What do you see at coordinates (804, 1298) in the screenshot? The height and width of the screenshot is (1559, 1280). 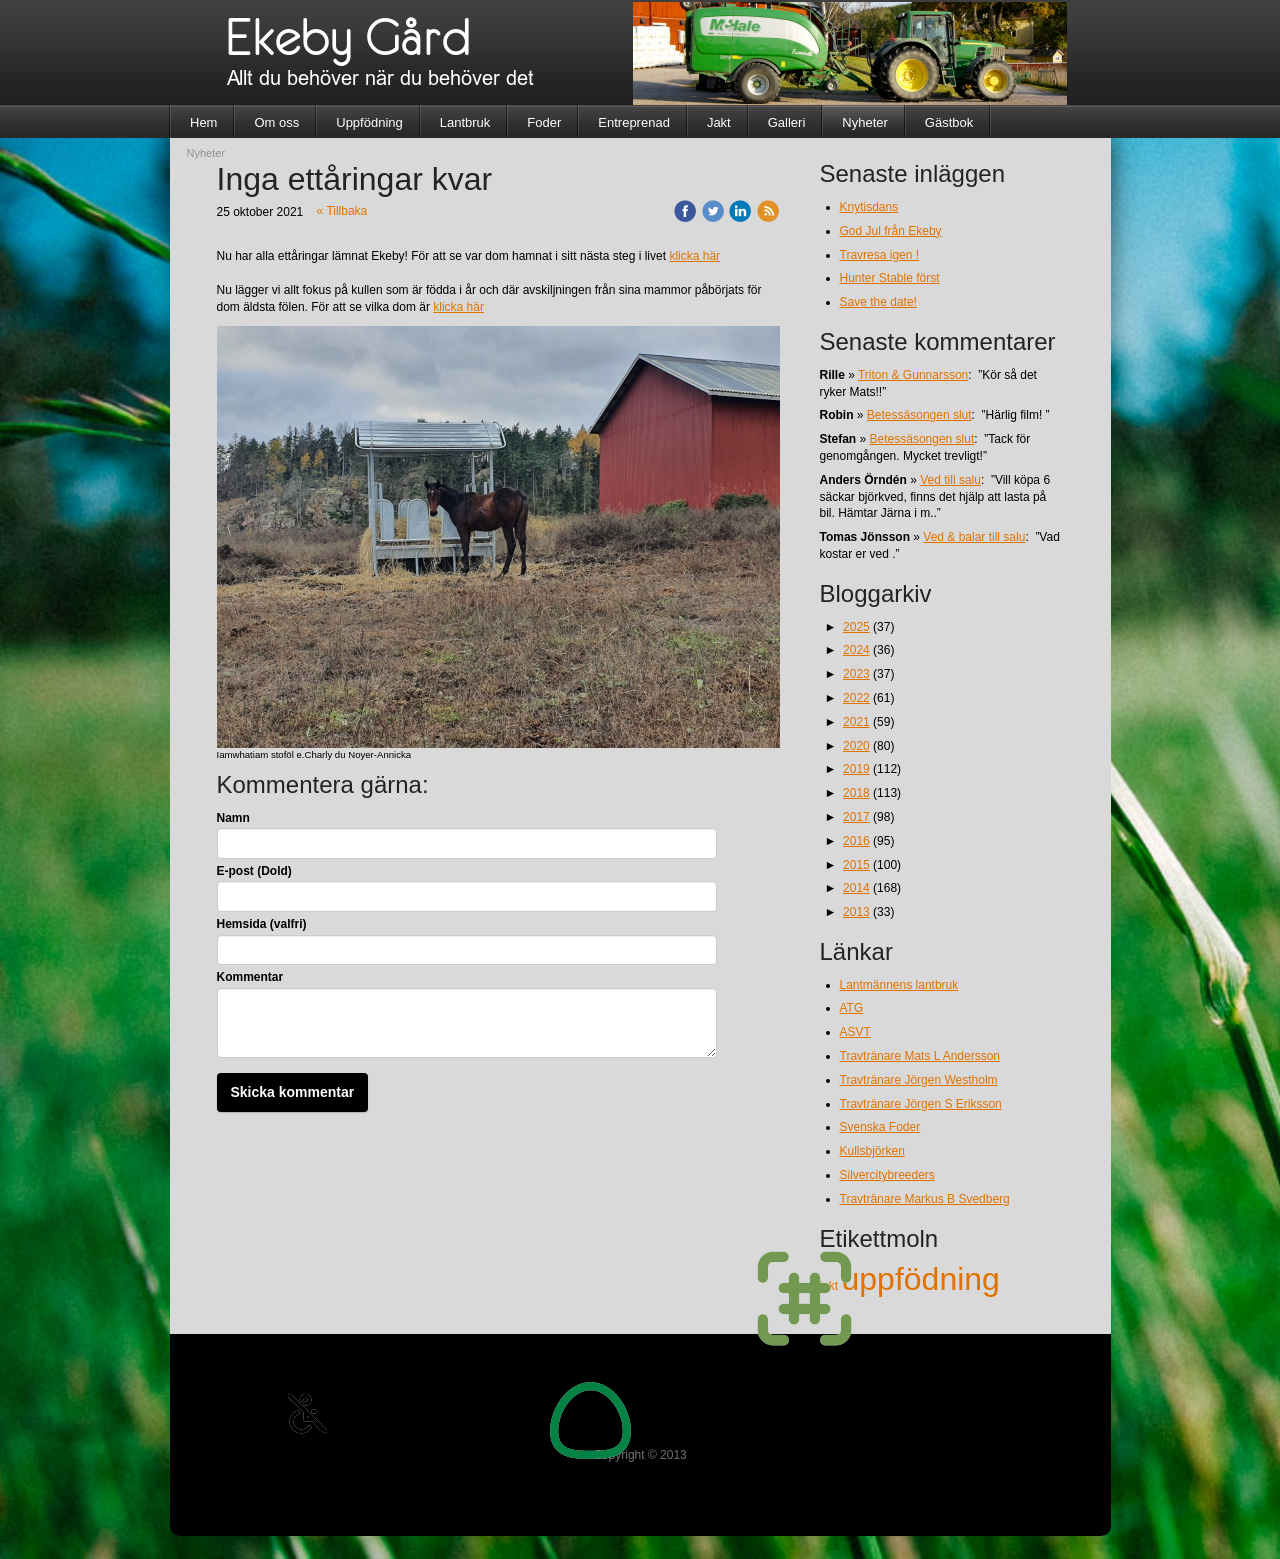 I see `scan a QR code or barcode` at bounding box center [804, 1298].